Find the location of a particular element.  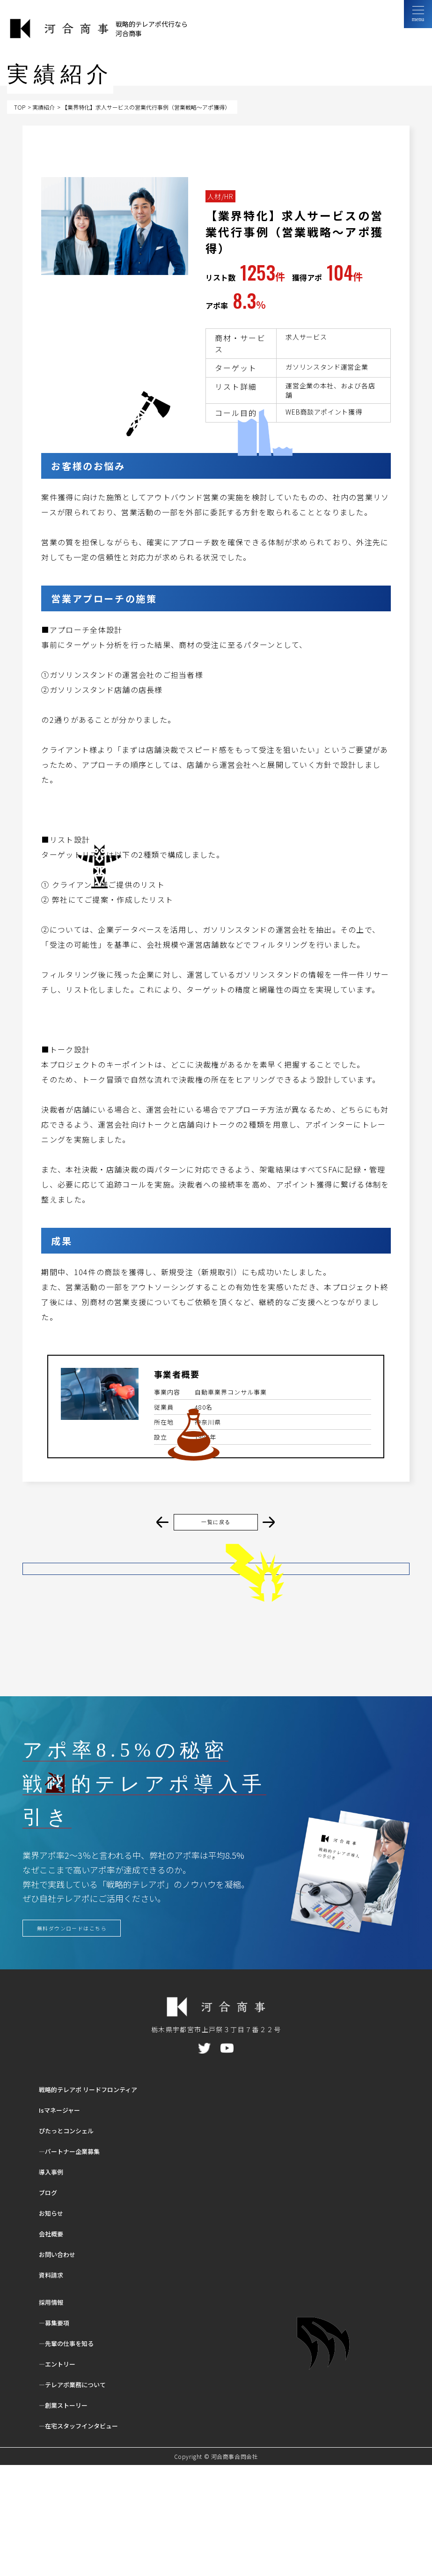

use a potion item from inventory is located at coordinates (193, 1434).